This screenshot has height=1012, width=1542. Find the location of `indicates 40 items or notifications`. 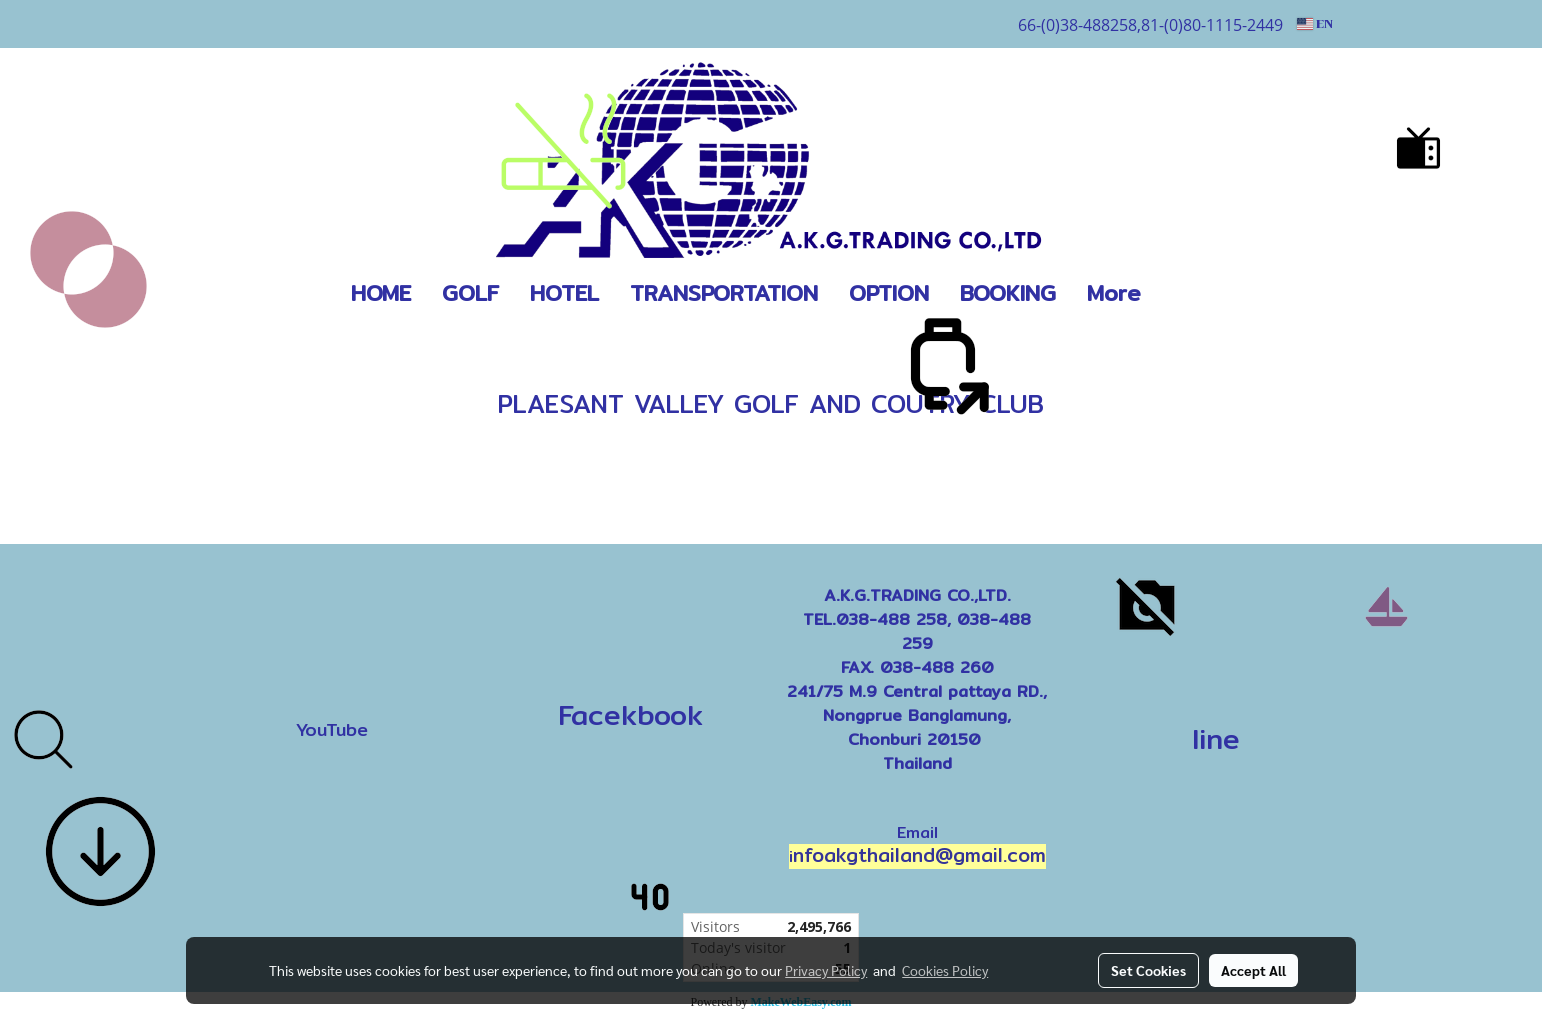

indicates 40 items or notifications is located at coordinates (650, 897).